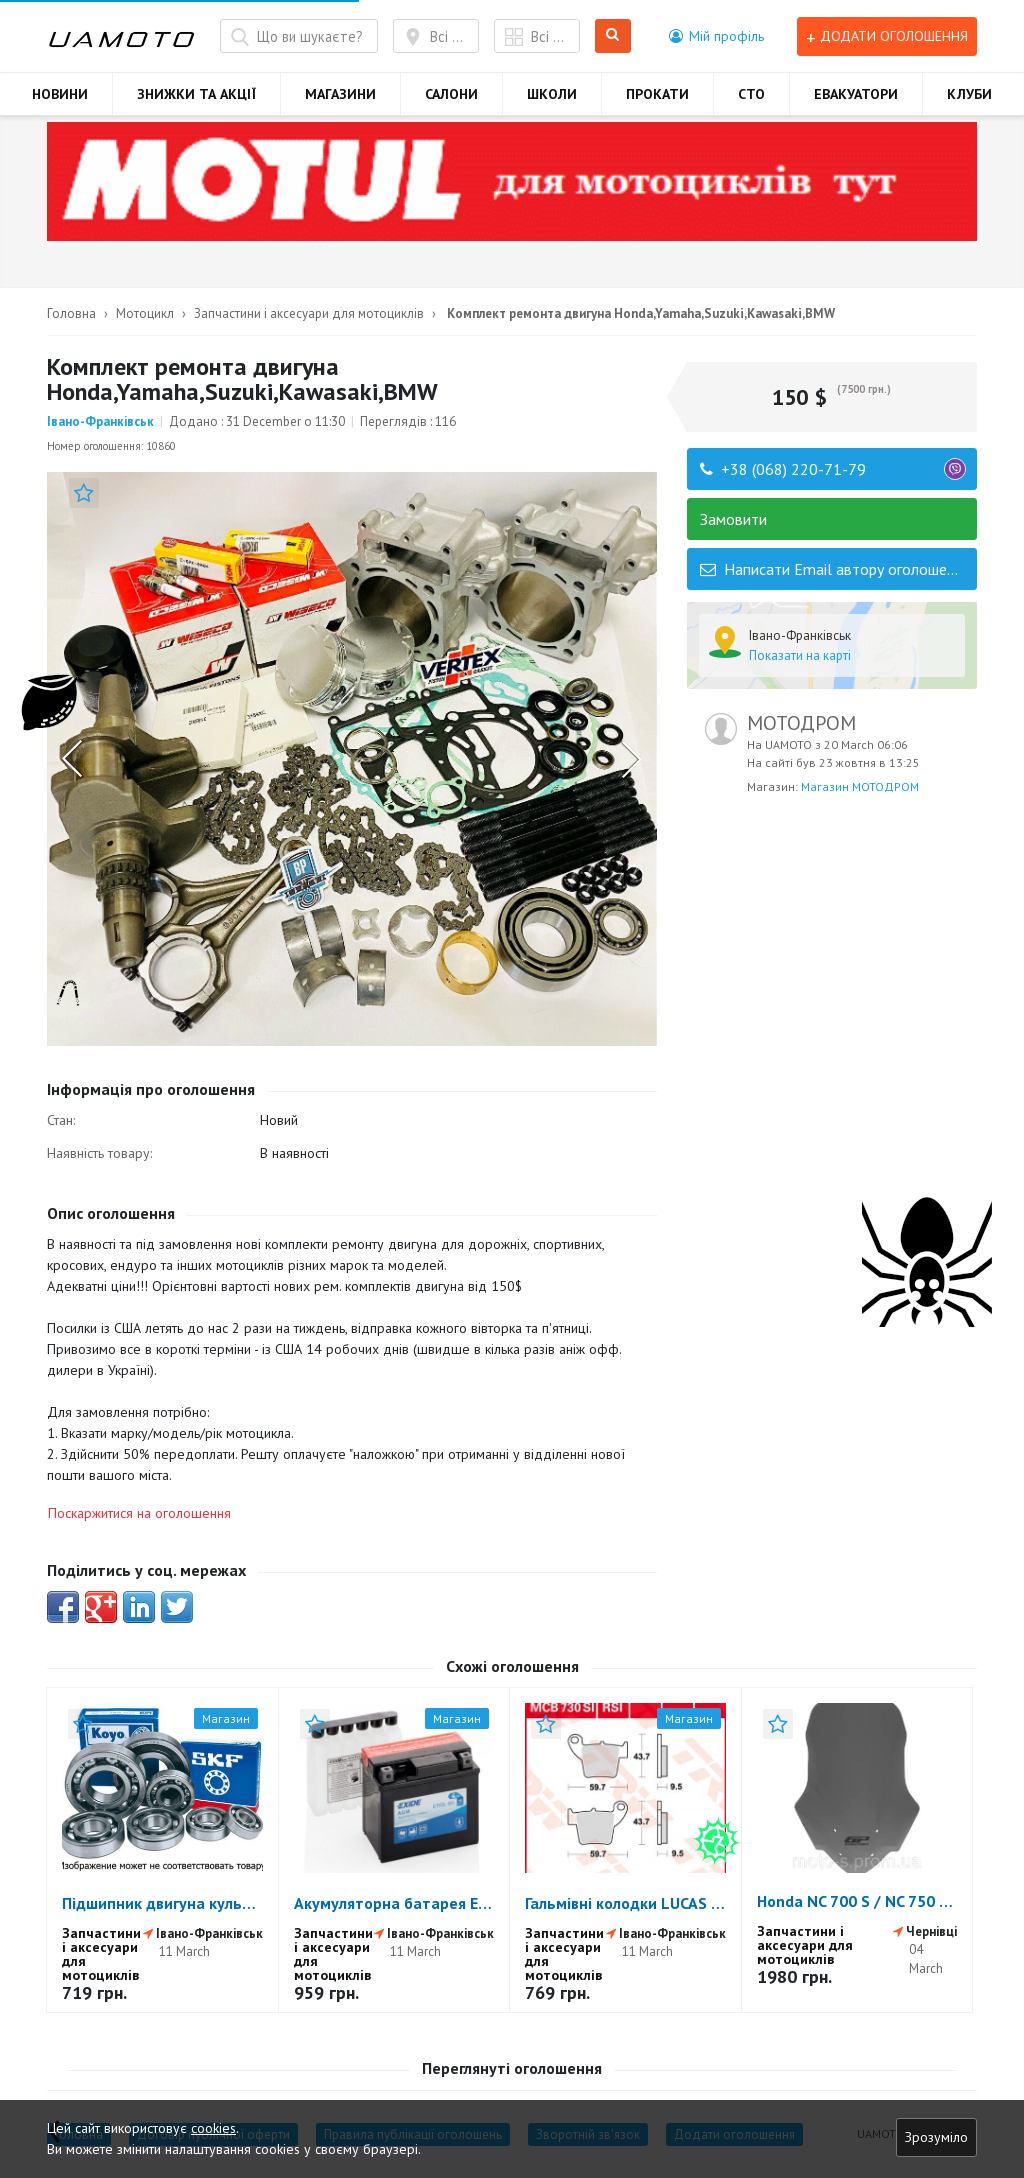 This screenshot has height=2178, width=1024. What do you see at coordinates (68, 993) in the screenshot?
I see `select nunchaku weapon in game inventory` at bounding box center [68, 993].